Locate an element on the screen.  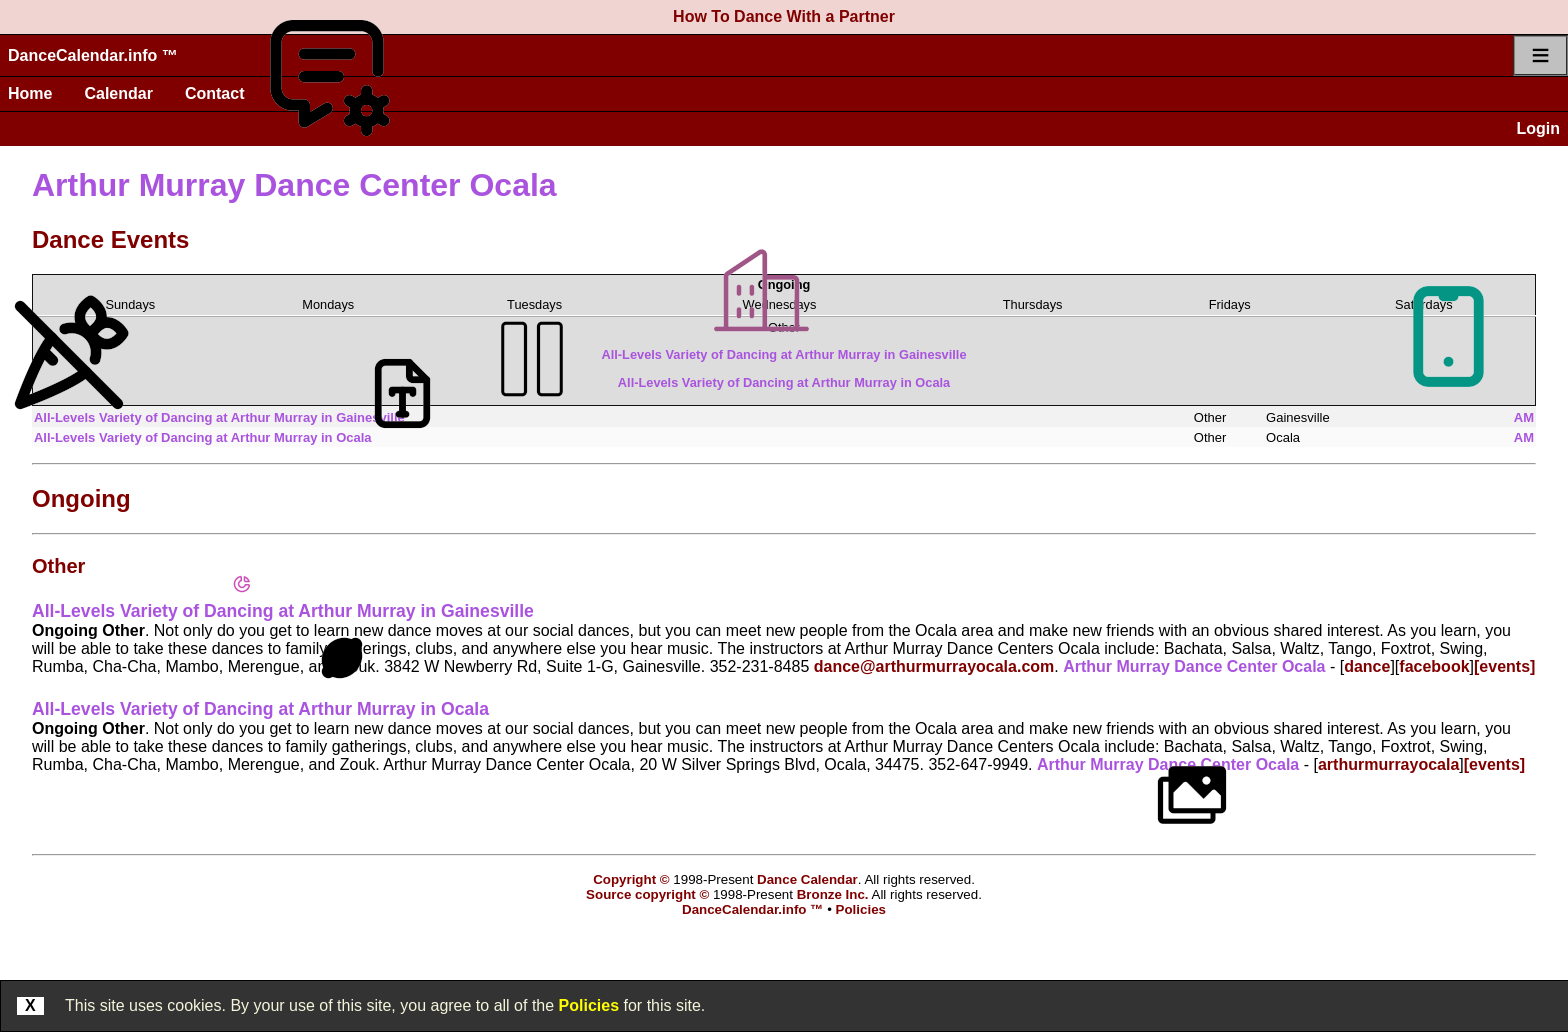
view nearby buildings or offices is located at coordinates (761, 293).